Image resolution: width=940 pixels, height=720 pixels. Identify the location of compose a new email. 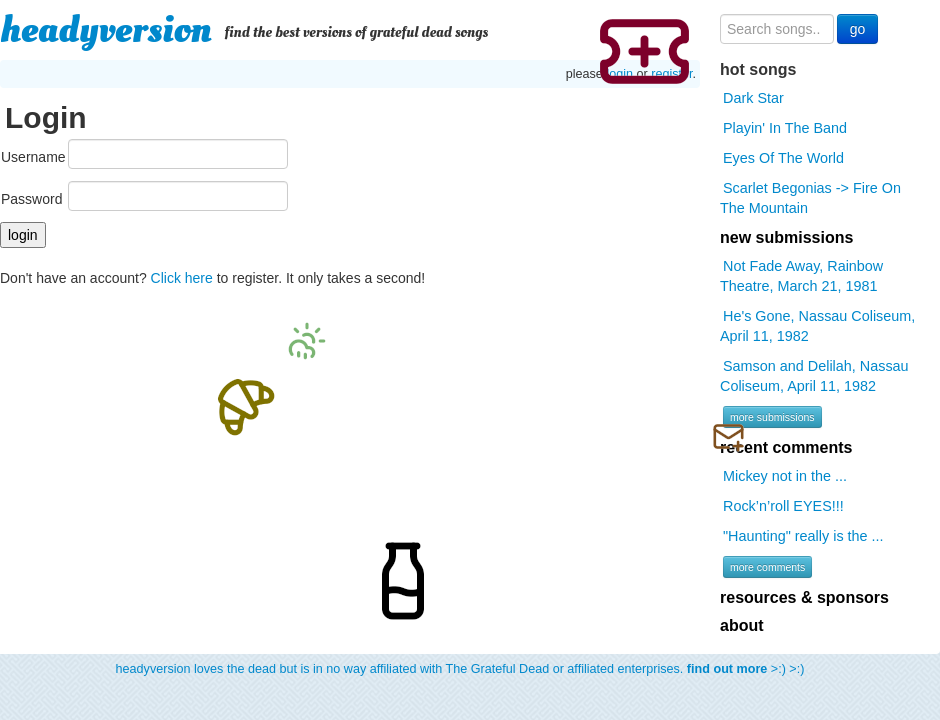
(728, 436).